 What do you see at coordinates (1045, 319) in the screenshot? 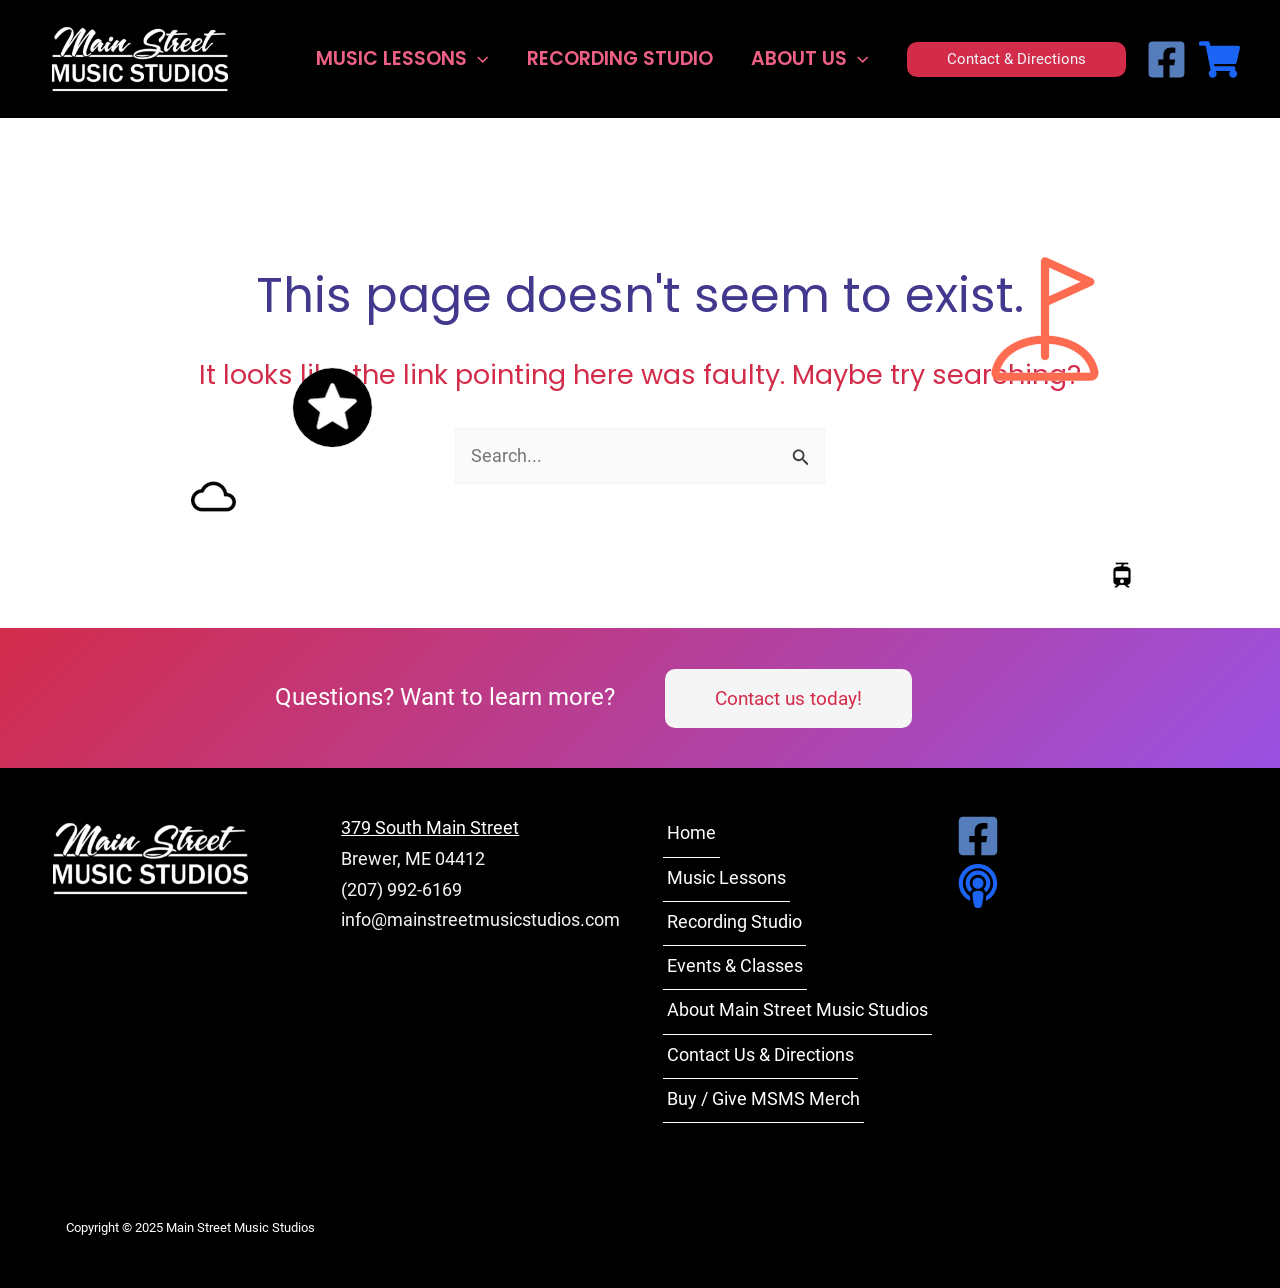
I see `view golf course locations or tee times` at bounding box center [1045, 319].